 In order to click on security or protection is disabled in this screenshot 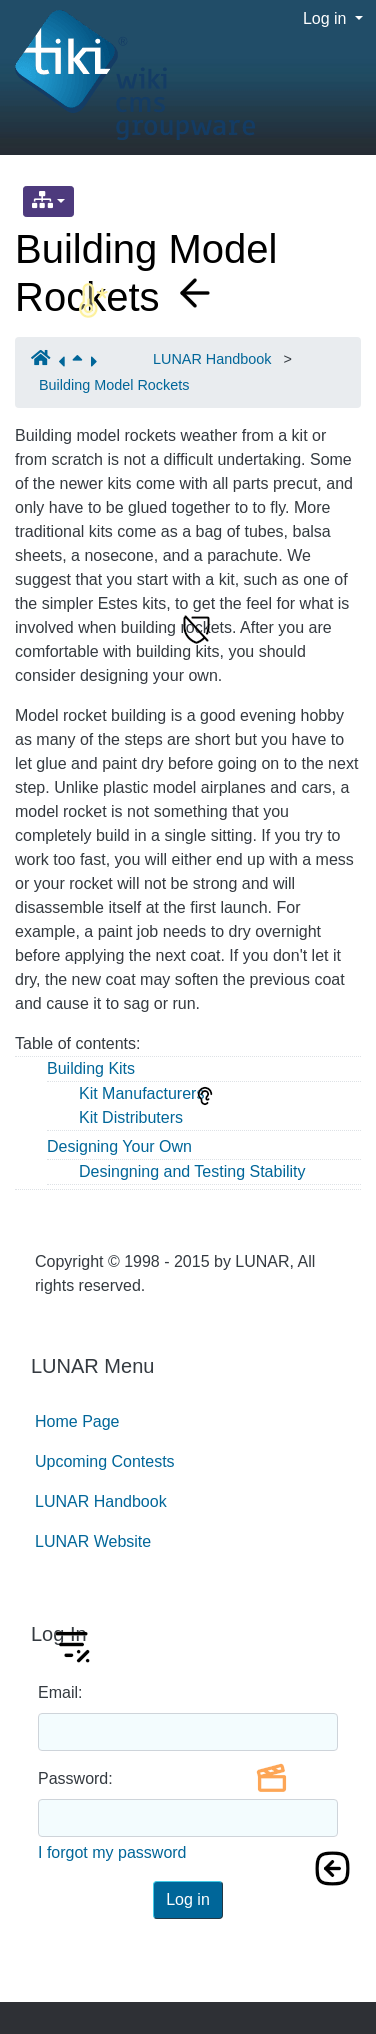, I will do `click(196, 628)`.